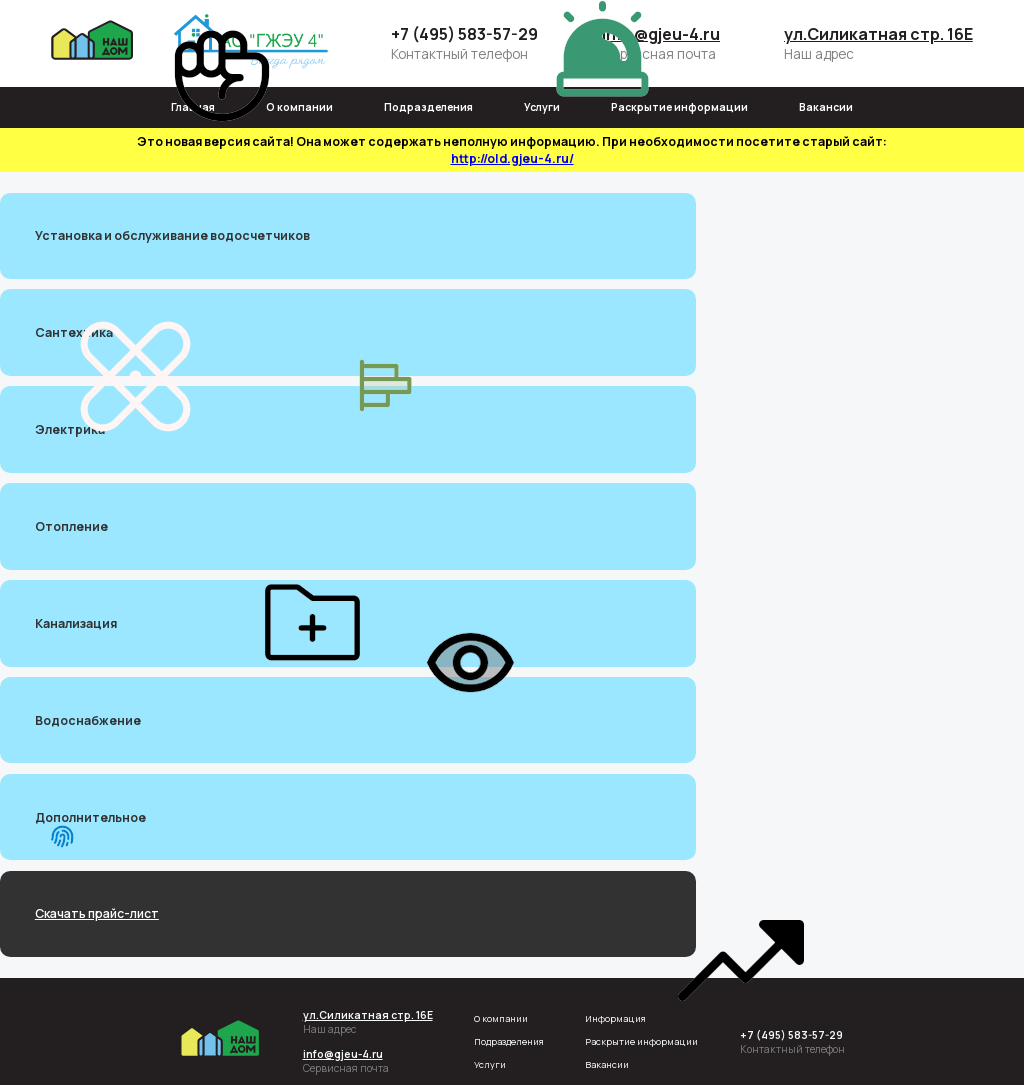  What do you see at coordinates (312, 620) in the screenshot?
I see `create a new folder` at bounding box center [312, 620].